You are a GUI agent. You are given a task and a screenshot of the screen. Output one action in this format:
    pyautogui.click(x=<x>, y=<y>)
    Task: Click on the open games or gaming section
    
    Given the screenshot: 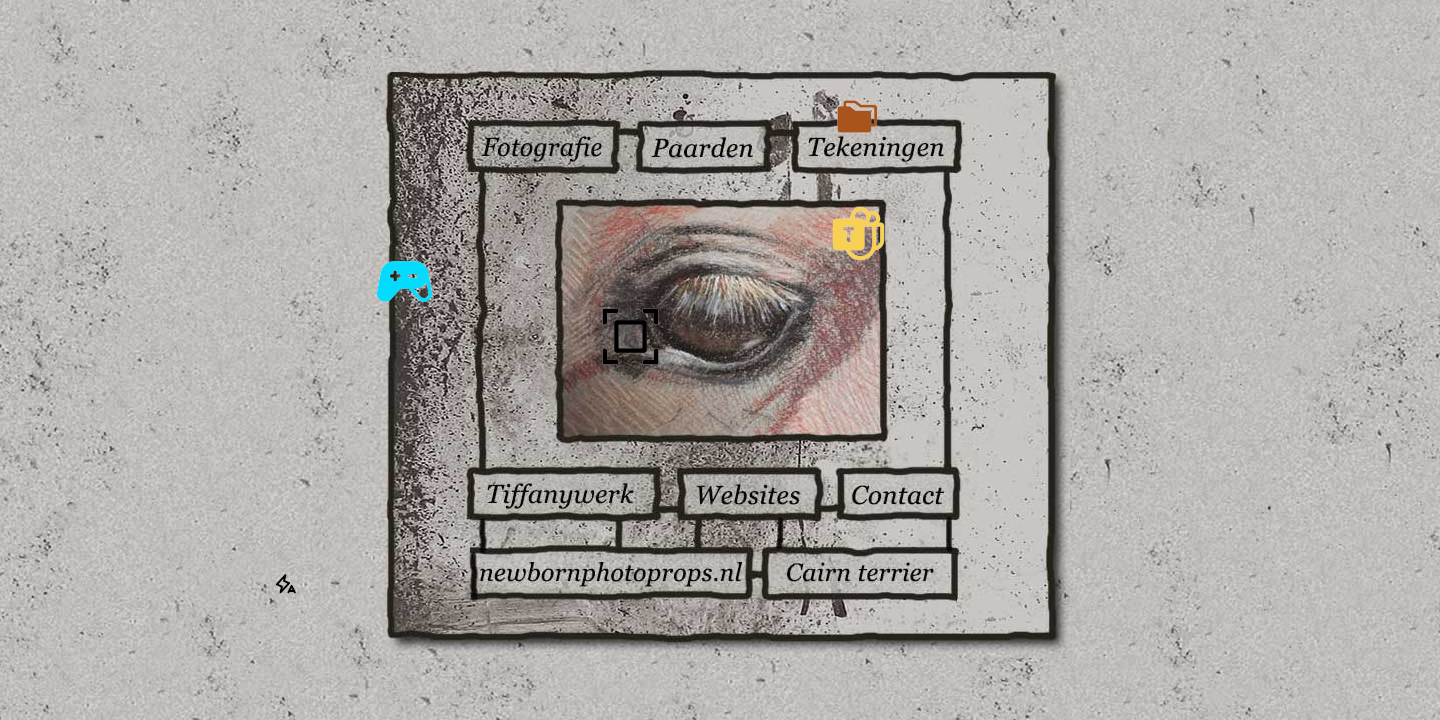 What is the action you would take?
    pyautogui.click(x=404, y=281)
    